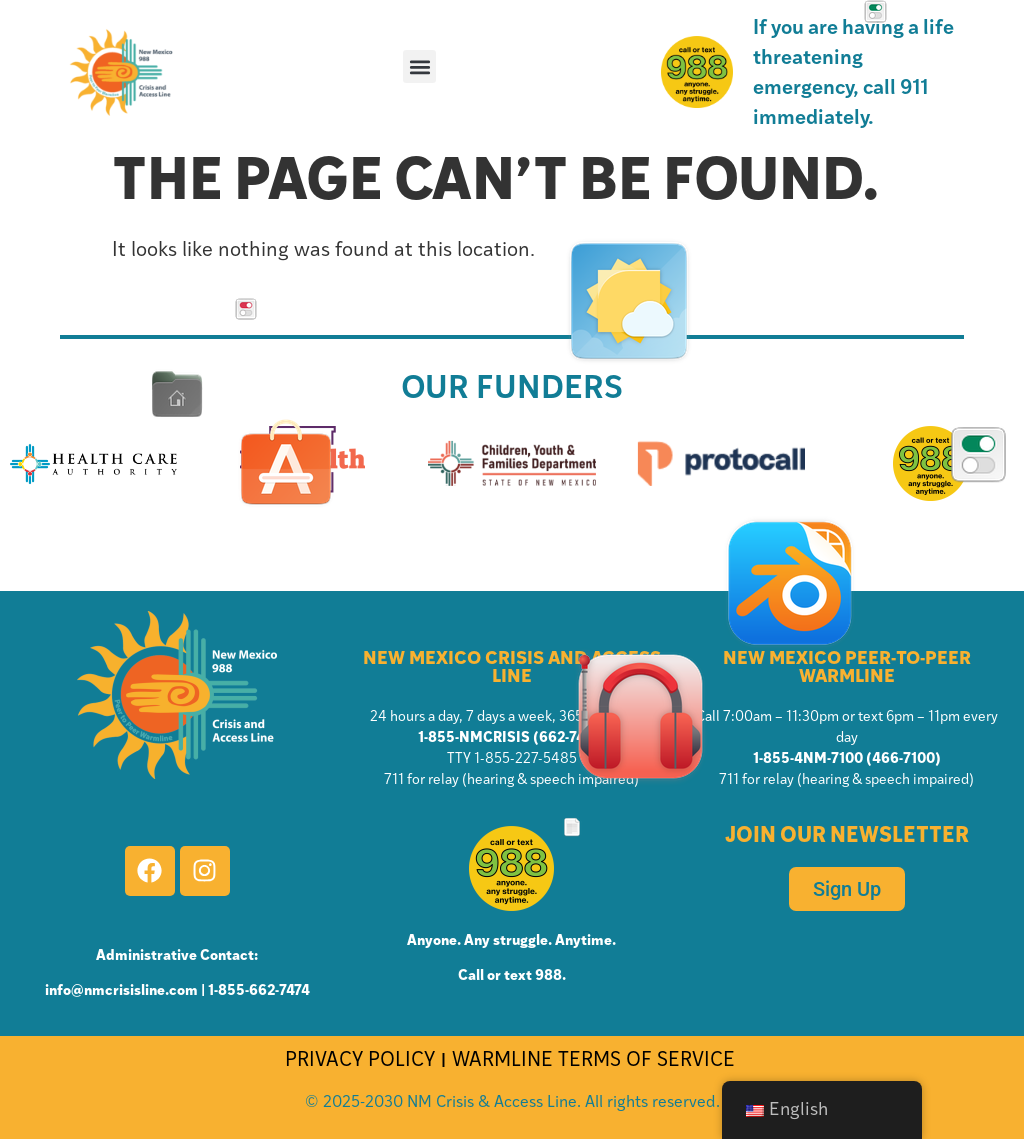 Image resolution: width=1024 pixels, height=1139 pixels. Describe the element at coordinates (286, 469) in the screenshot. I see `open the software center to browse and install applications` at that location.